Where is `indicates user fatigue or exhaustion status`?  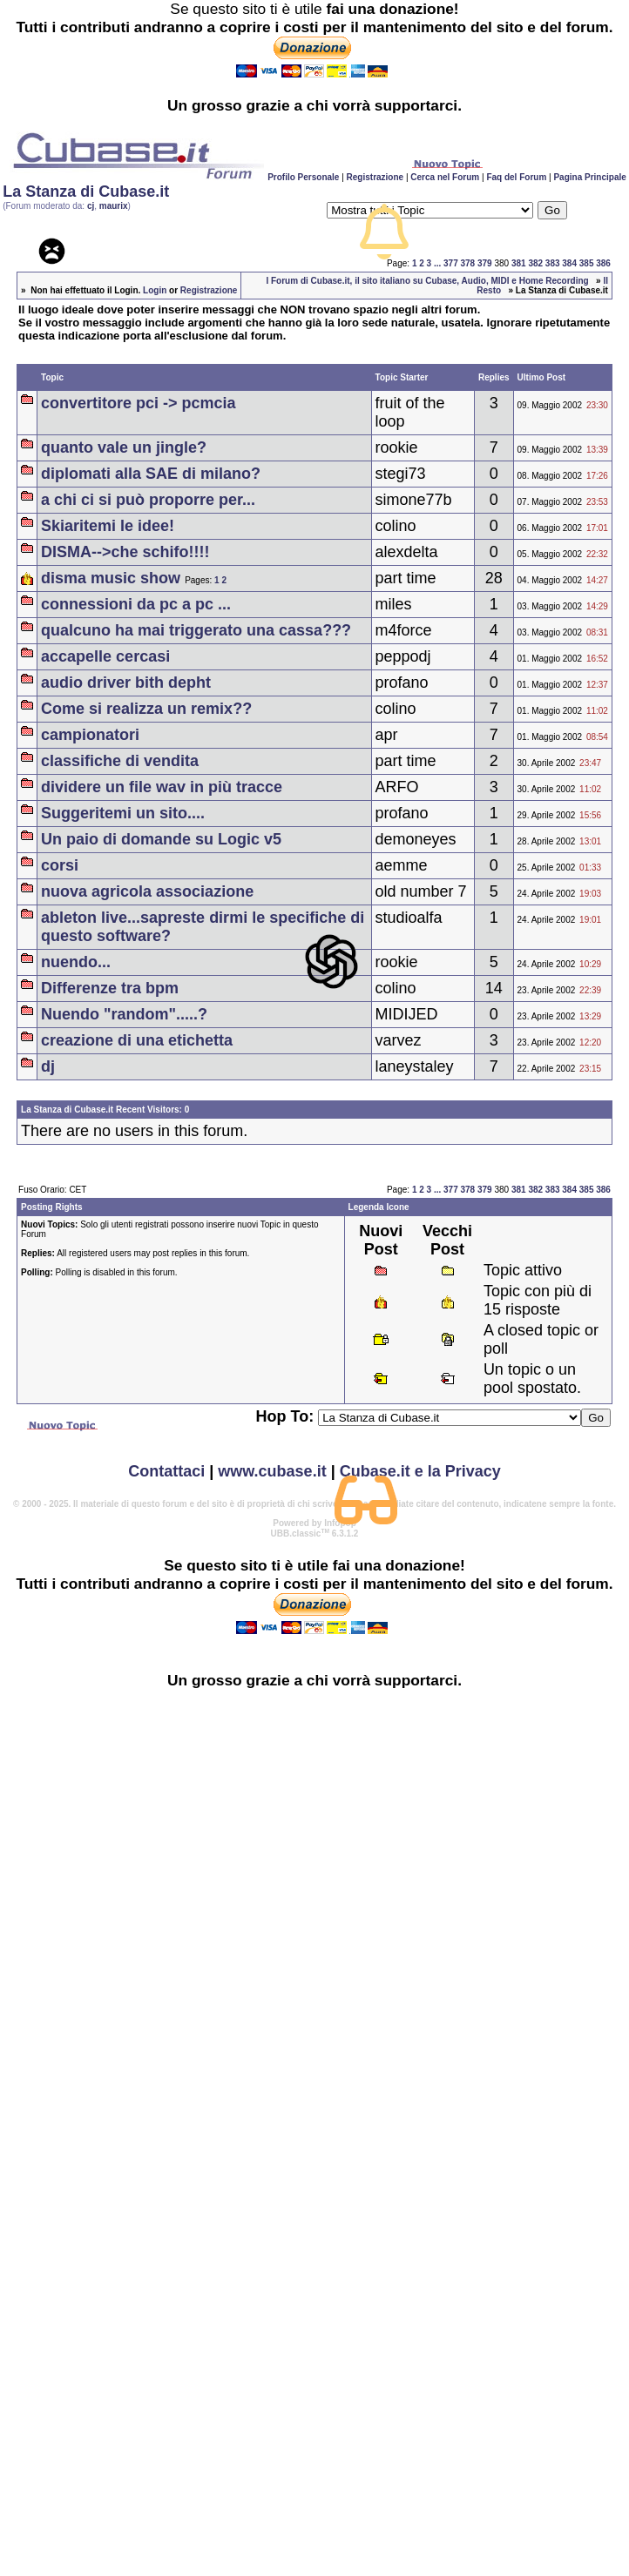
indicates user fatigue or exhaustion status is located at coordinates (51, 251).